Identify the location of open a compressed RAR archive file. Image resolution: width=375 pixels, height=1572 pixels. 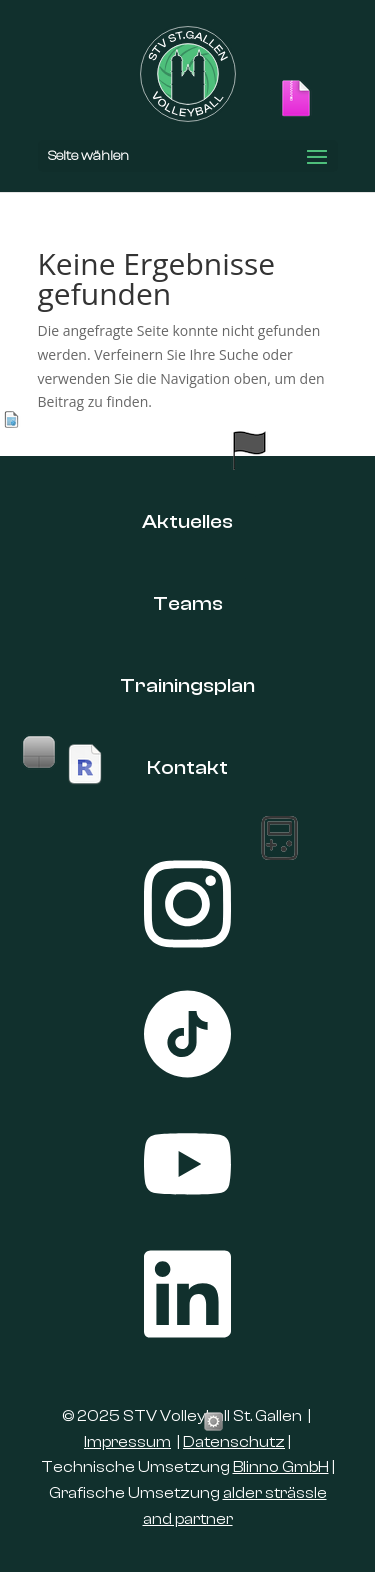
(296, 99).